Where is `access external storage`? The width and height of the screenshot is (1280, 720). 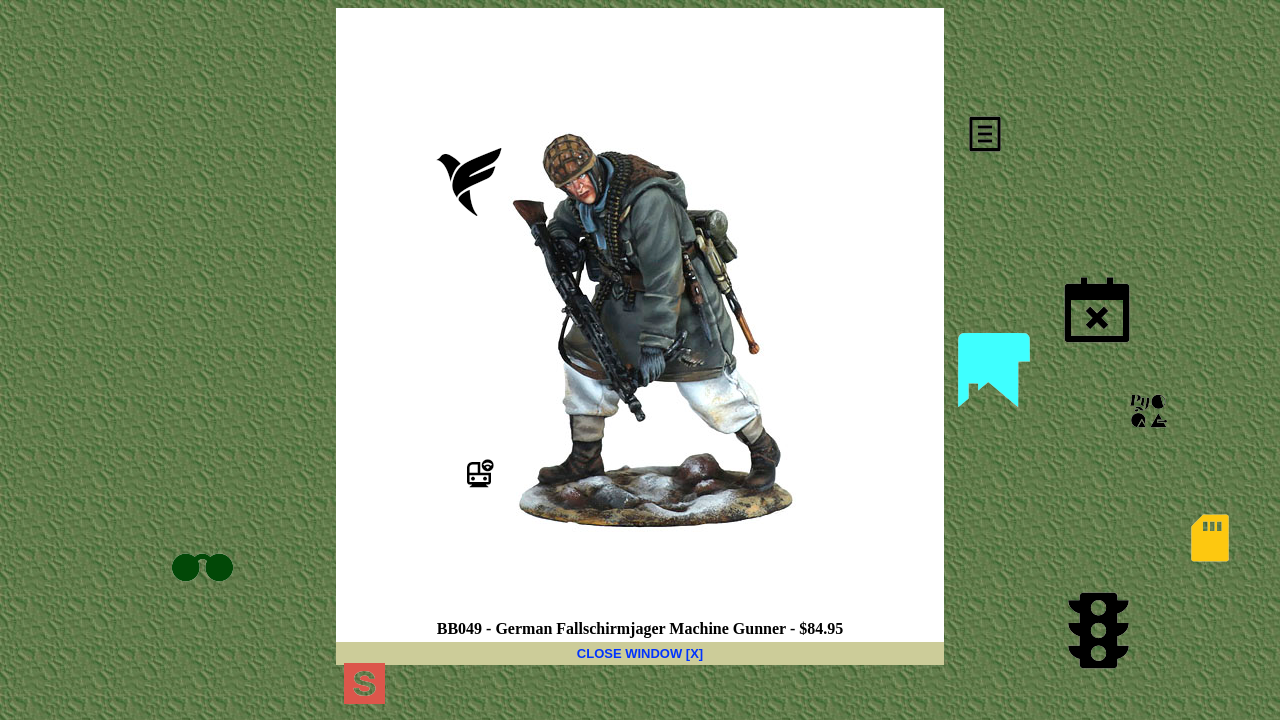 access external storage is located at coordinates (1210, 538).